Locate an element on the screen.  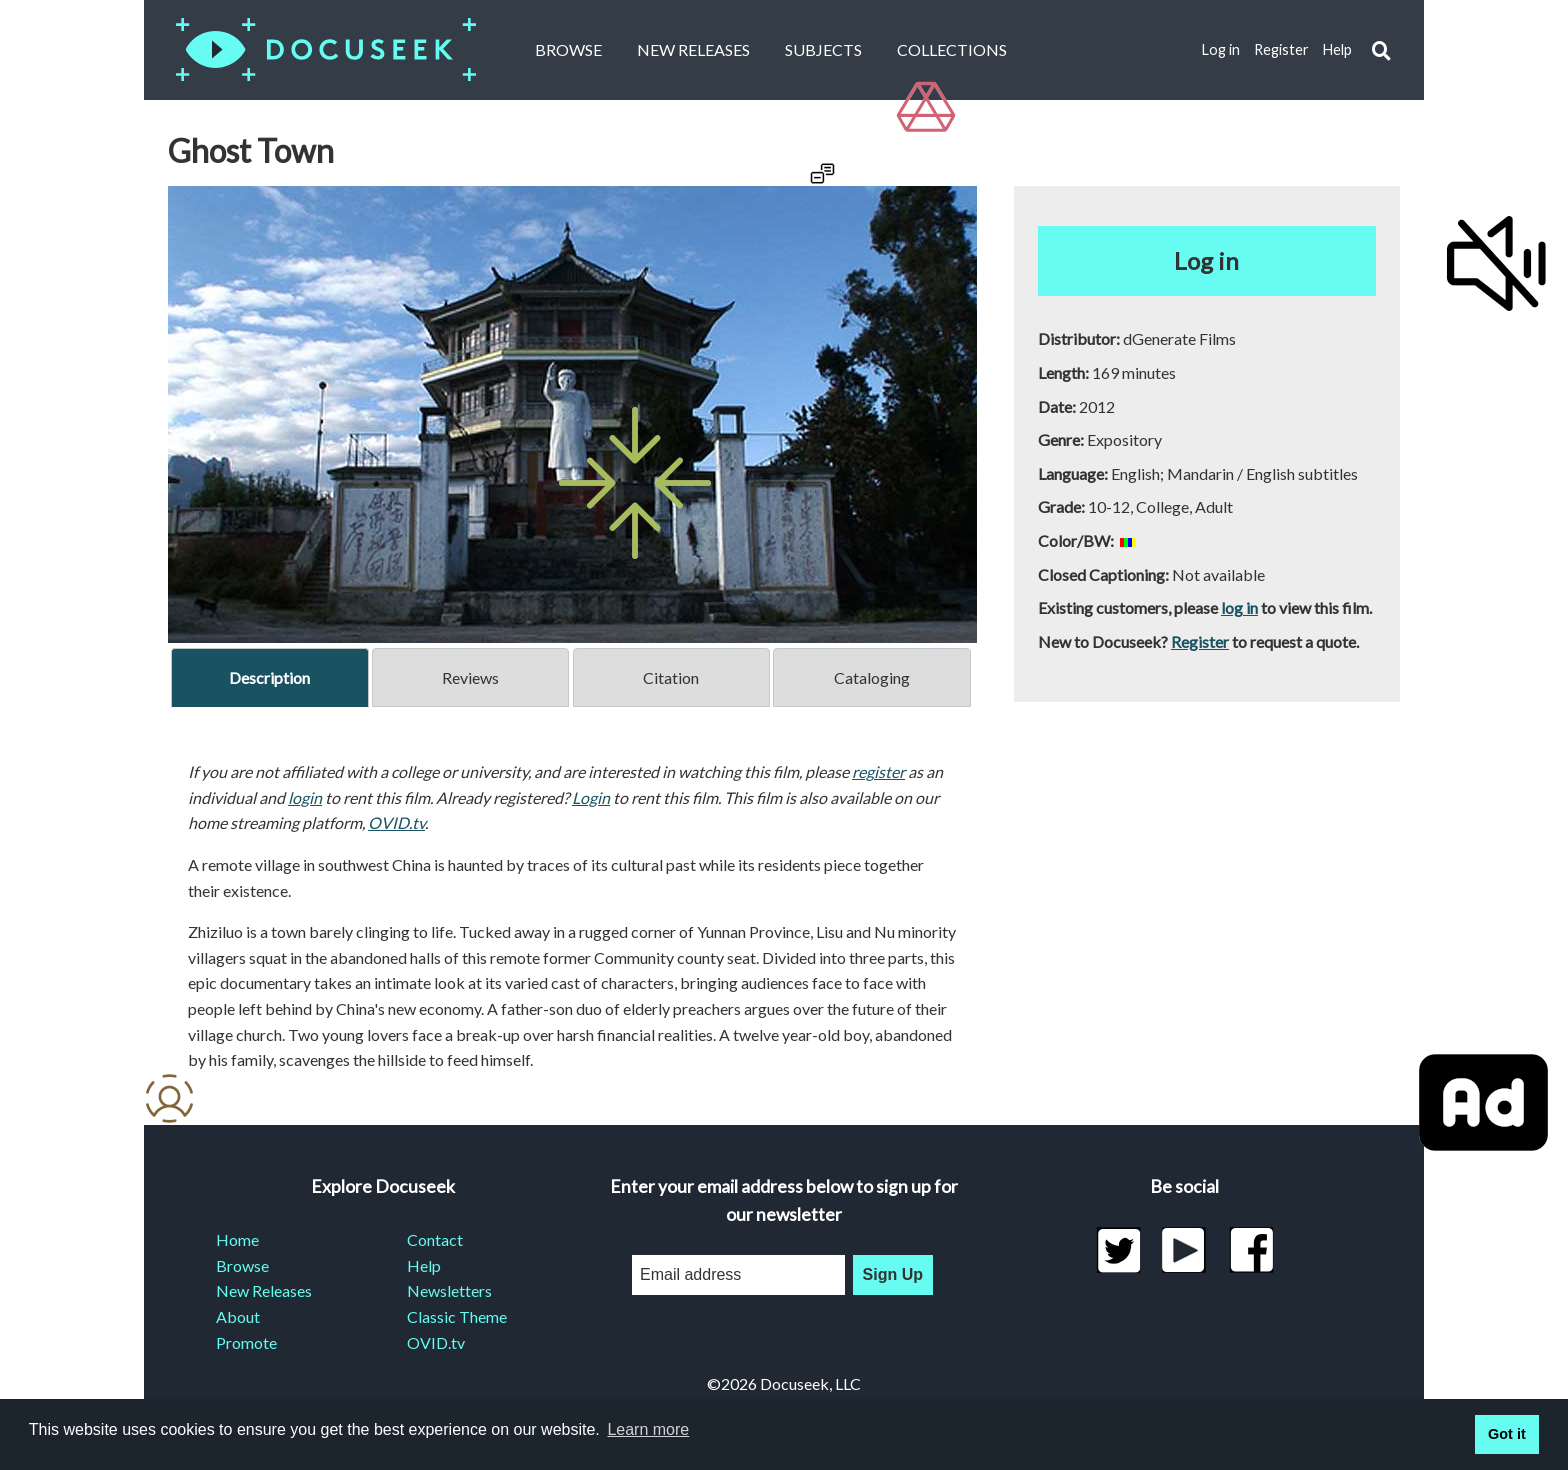
incomplete or pending user profile is located at coordinates (169, 1098).